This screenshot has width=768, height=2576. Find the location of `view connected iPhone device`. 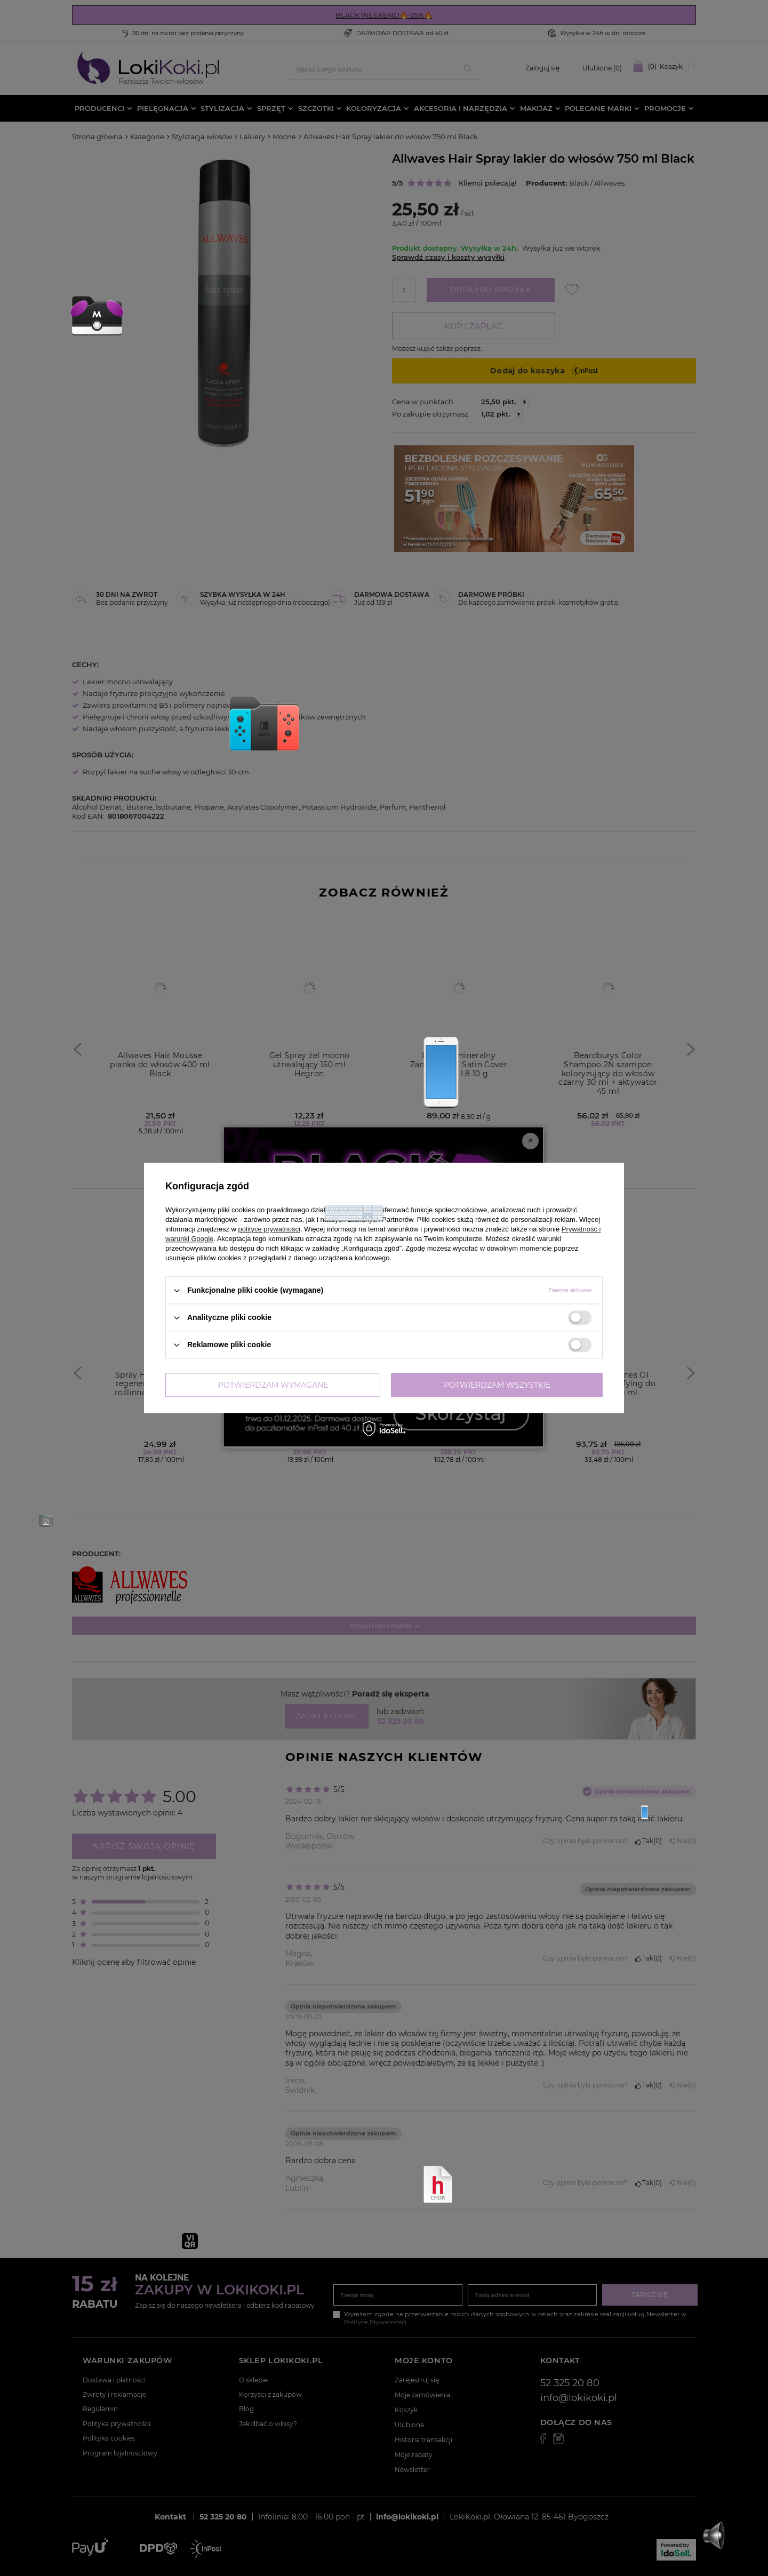

view connected iPhone device is located at coordinates (441, 1073).